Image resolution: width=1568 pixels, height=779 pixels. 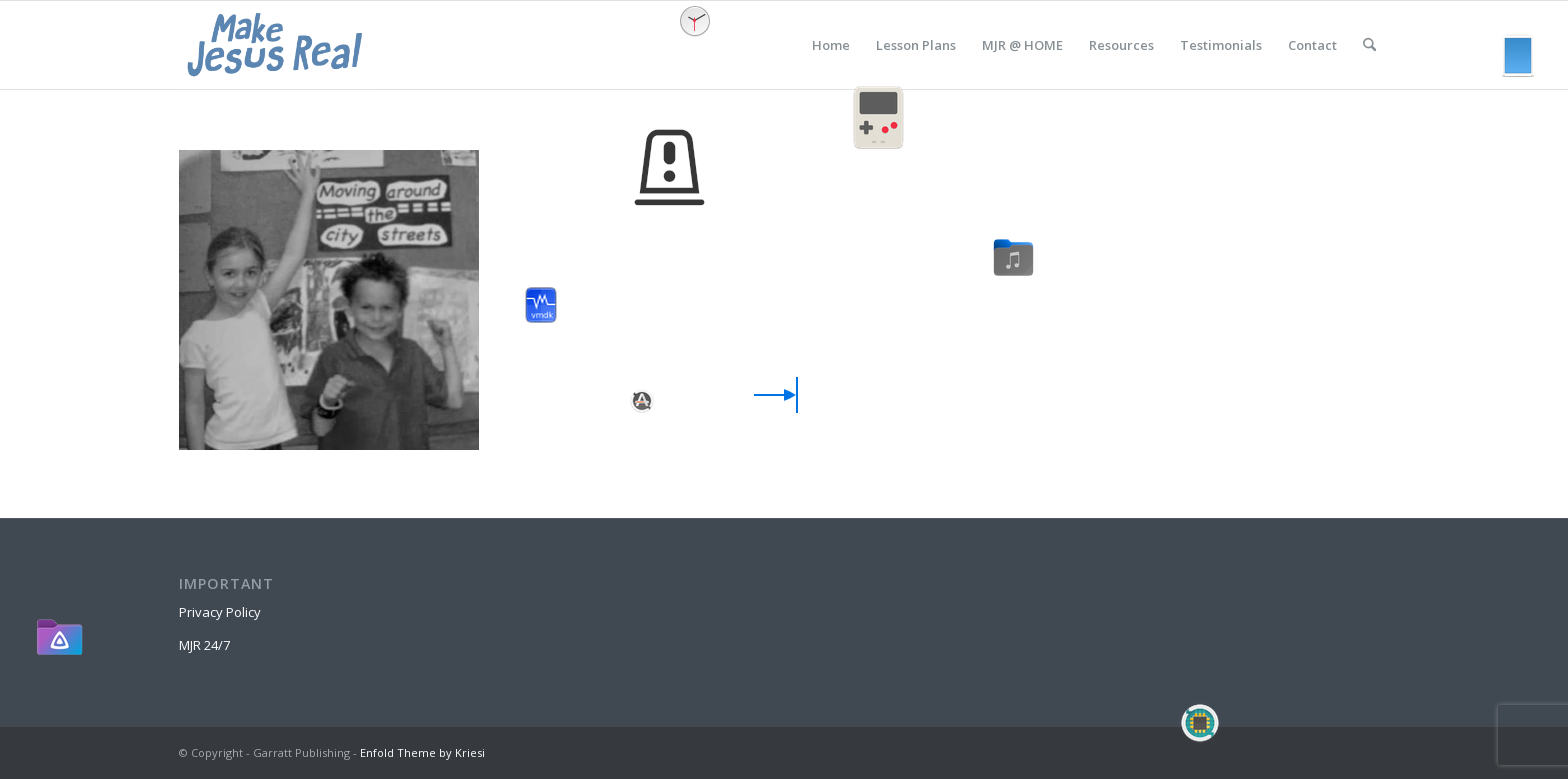 I want to click on a virtualbox virtual machine disk file, so click(x=541, y=305).